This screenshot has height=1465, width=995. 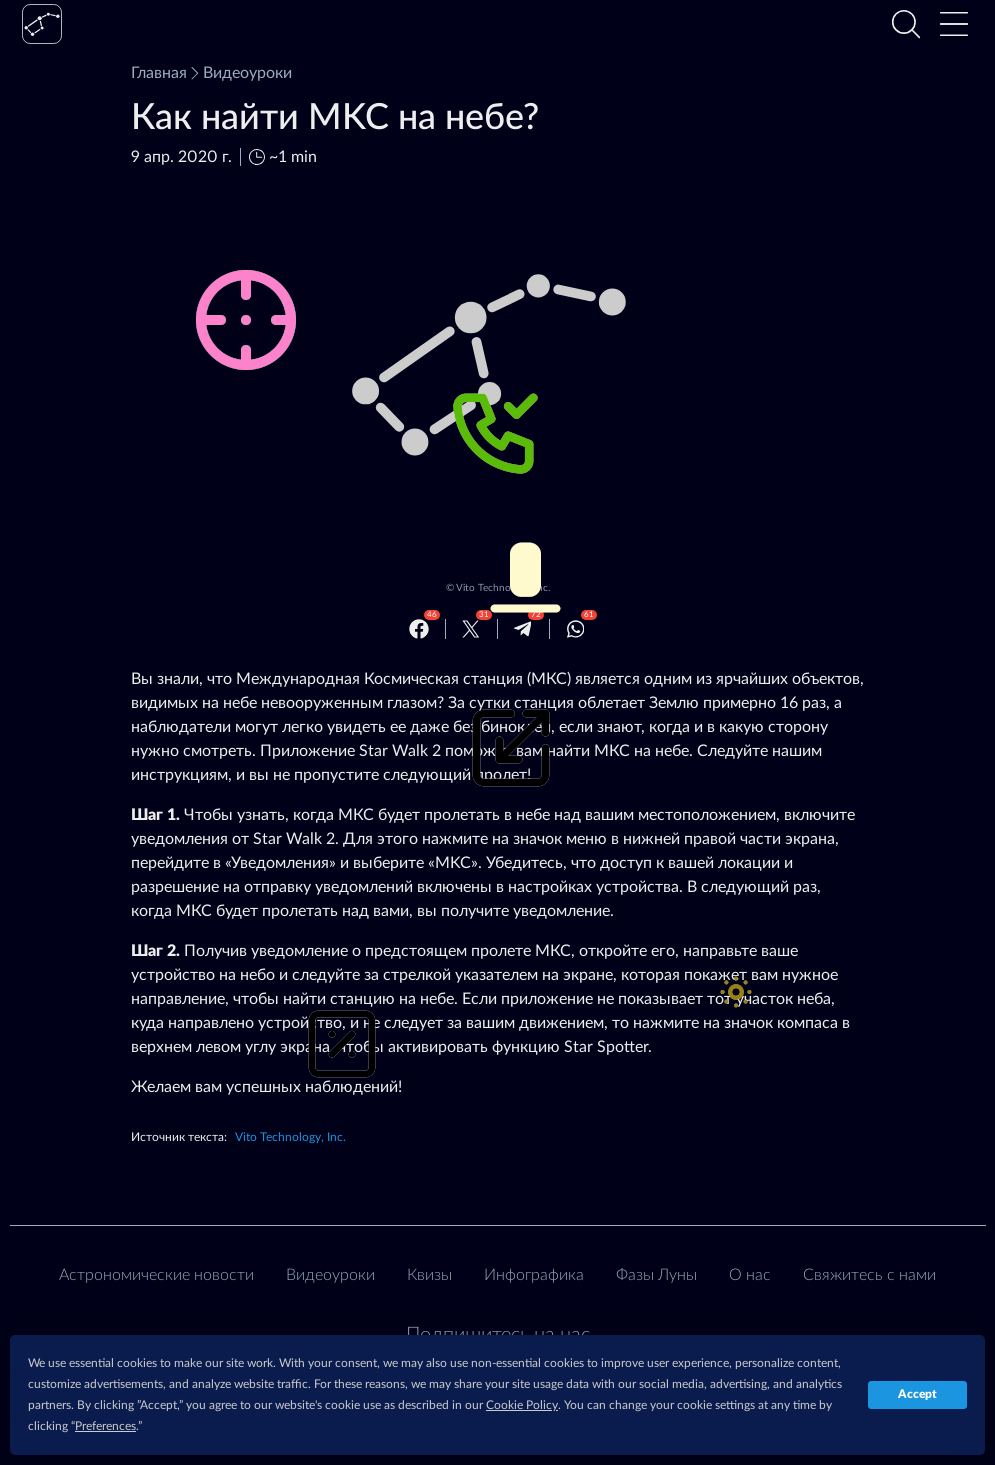 I want to click on focus or center the camera viewfinder, so click(x=246, y=320).